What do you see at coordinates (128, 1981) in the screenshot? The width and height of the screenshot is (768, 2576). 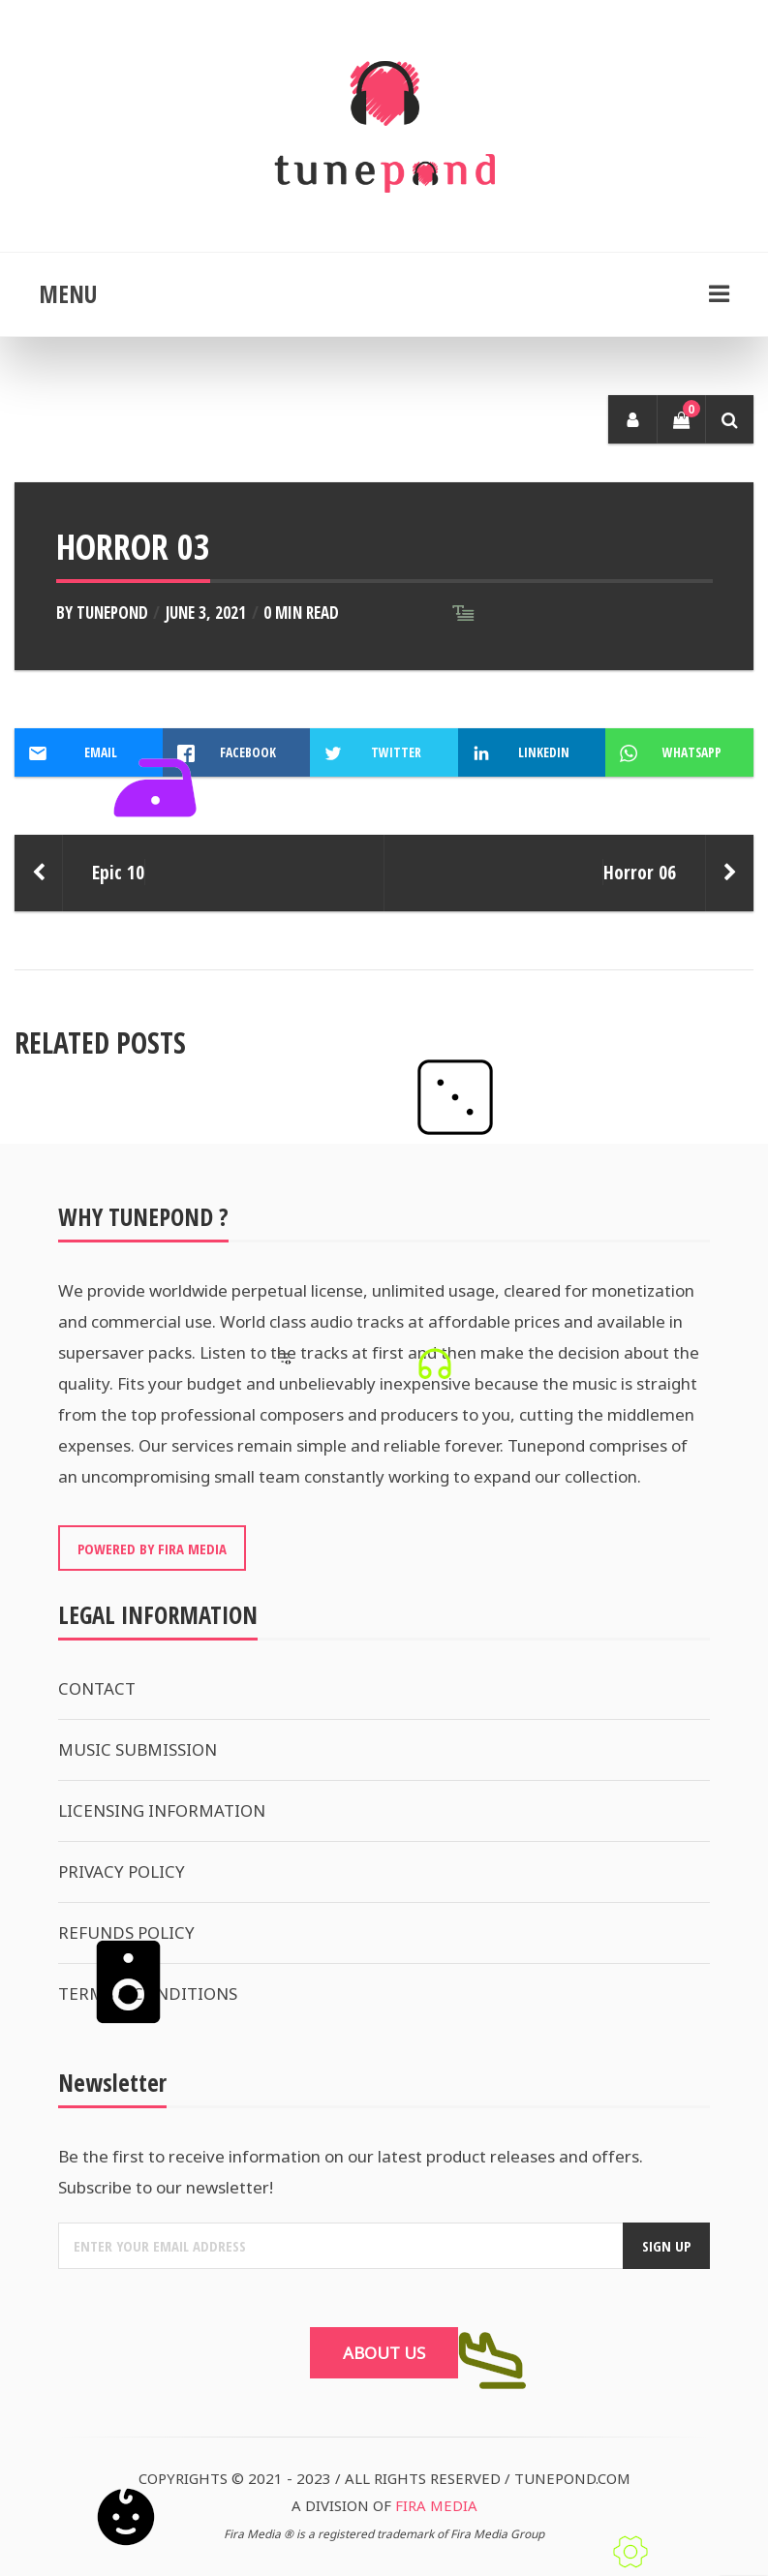 I see `access audio or speaker settings` at bounding box center [128, 1981].